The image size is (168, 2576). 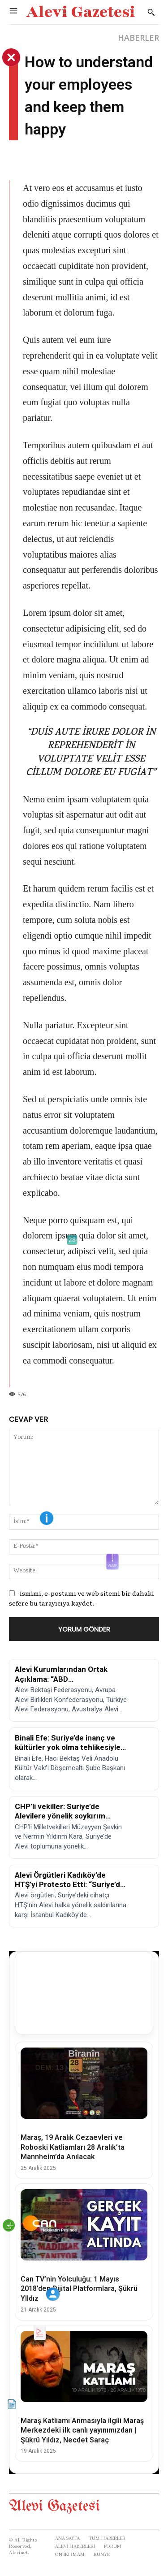 I want to click on audio playlist file (.scpls format), so click(x=40, y=2333).